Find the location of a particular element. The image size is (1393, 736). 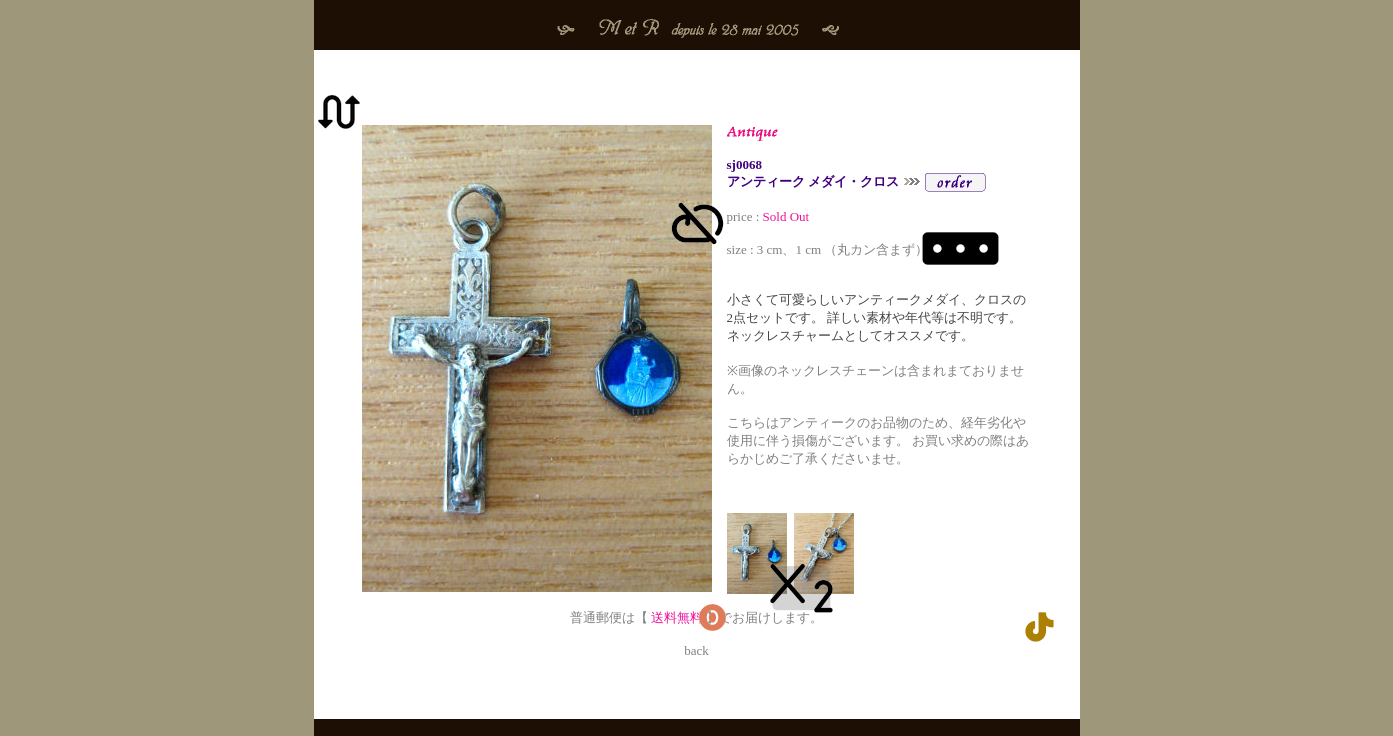

open the TikTok app is located at coordinates (1039, 627).